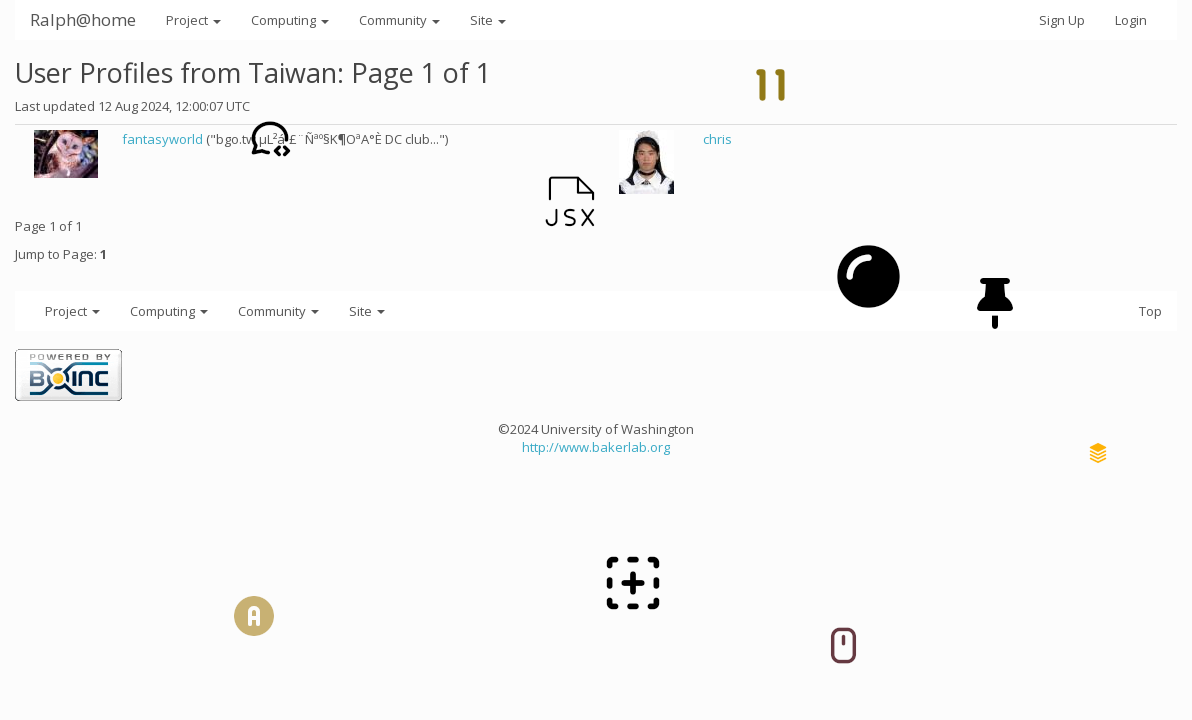 The image size is (1192, 720). I want to click on view layered content or stacked items, so click(1098, 453).